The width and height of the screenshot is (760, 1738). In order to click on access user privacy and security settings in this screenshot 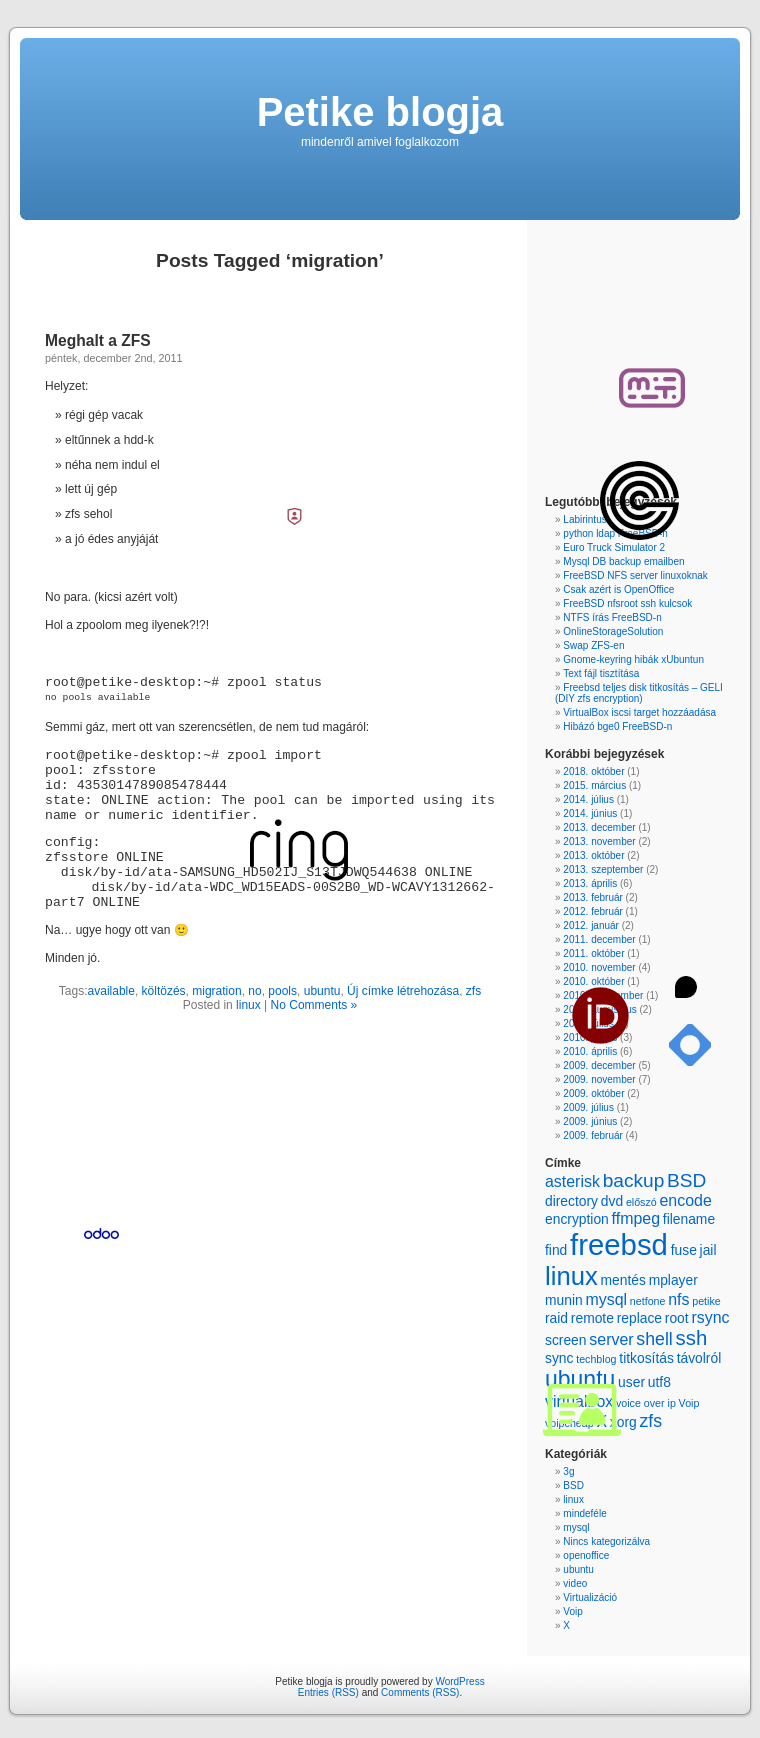, I will do `click(294, 516)`.